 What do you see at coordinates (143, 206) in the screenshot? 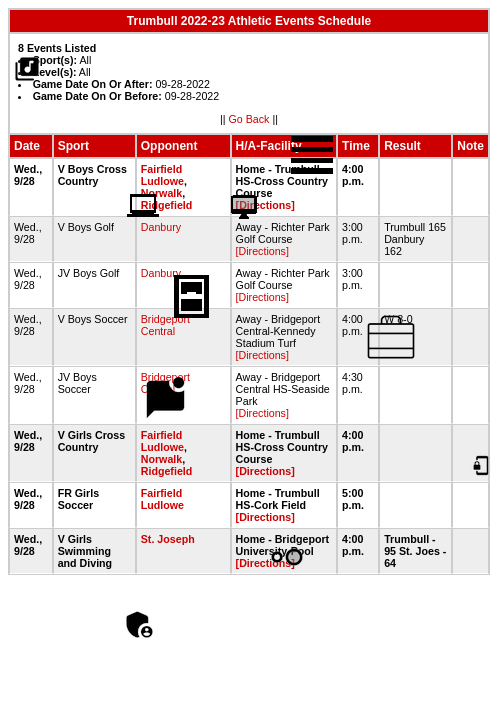
I see `open windows laptop settings` at bounding box center [143, 206].